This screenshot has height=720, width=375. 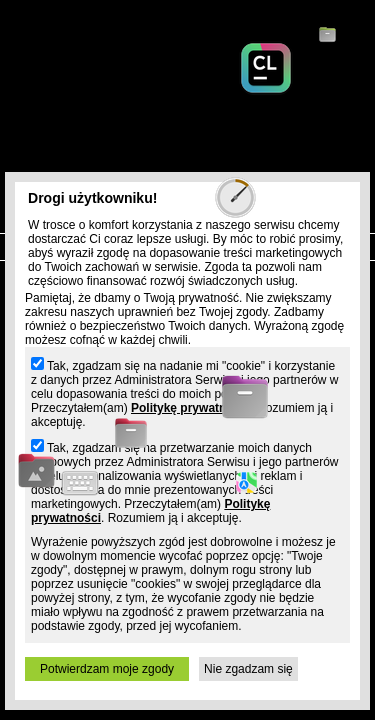 What do you see at coordinates (36, 470) in the screenshot?
I see `open your pictures folder` at bounding box center [36, 470].